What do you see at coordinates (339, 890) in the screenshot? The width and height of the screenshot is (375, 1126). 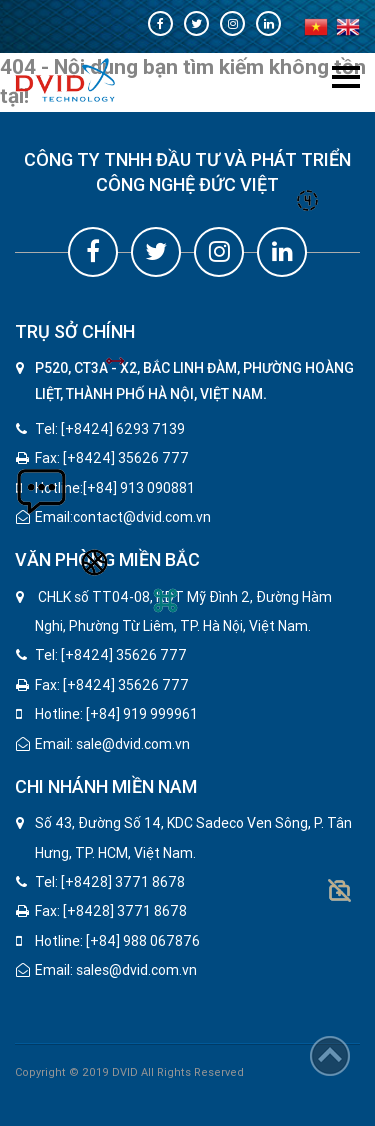 I see `first aid or medical services unavailable` at bounding box center [339, 890].